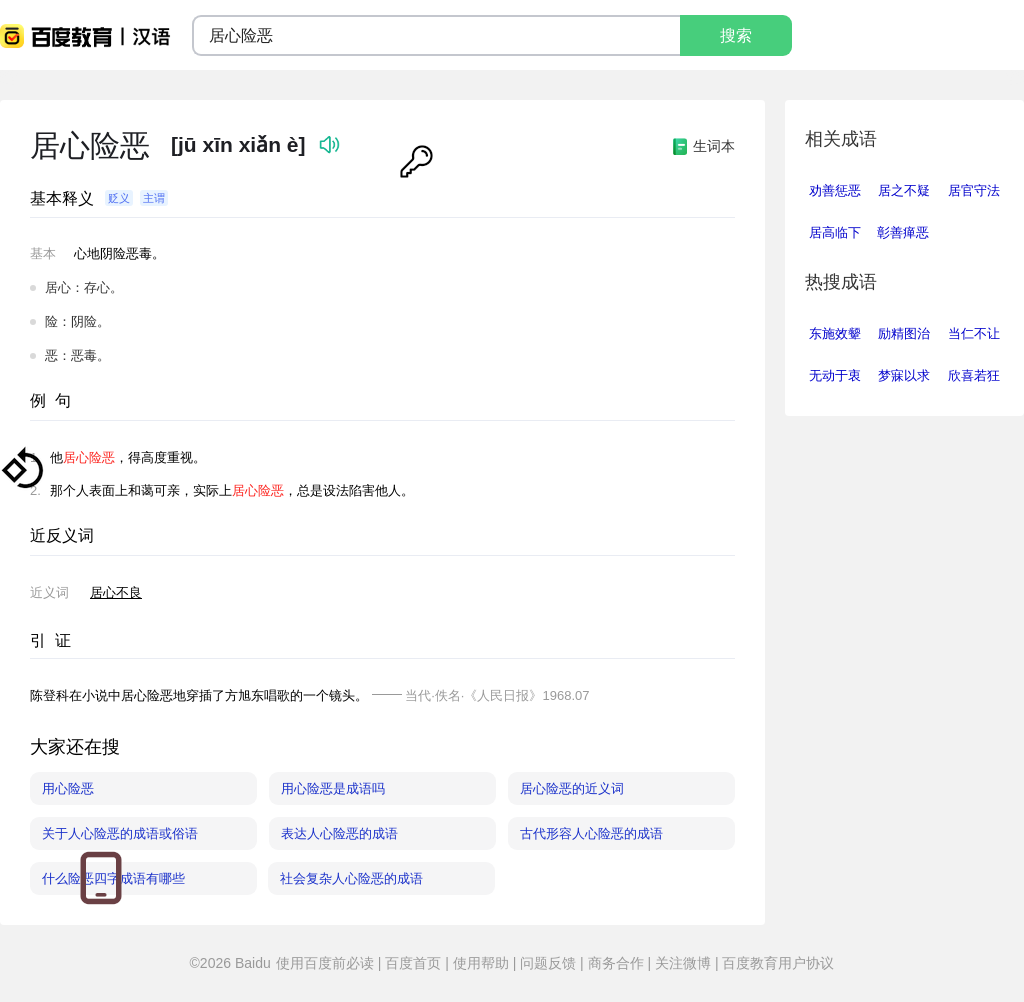 The width and height of the screenshot is (1024, 1002). Describe the element at coordinates (101, 878) in the screenshot. I see `switch to tablet view or layout` at that location.